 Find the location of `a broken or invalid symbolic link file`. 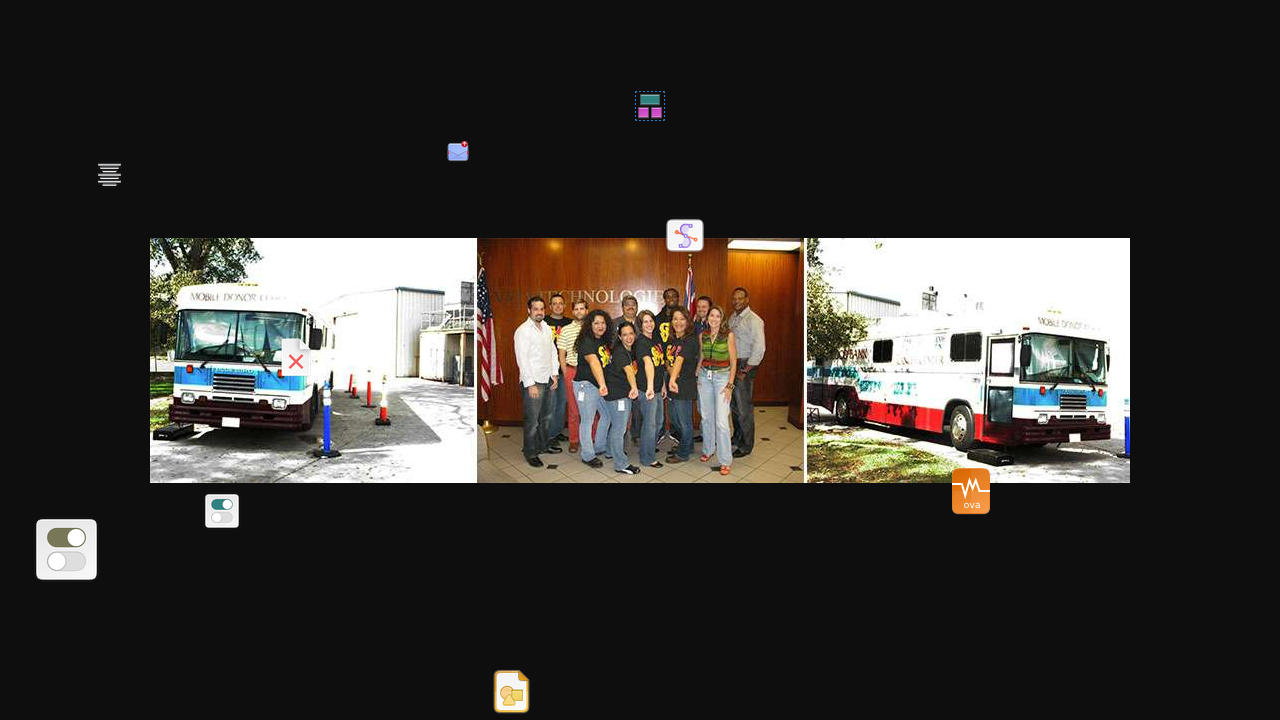

a broken or invalid symbolic link file is located at coordinates (296, 358).